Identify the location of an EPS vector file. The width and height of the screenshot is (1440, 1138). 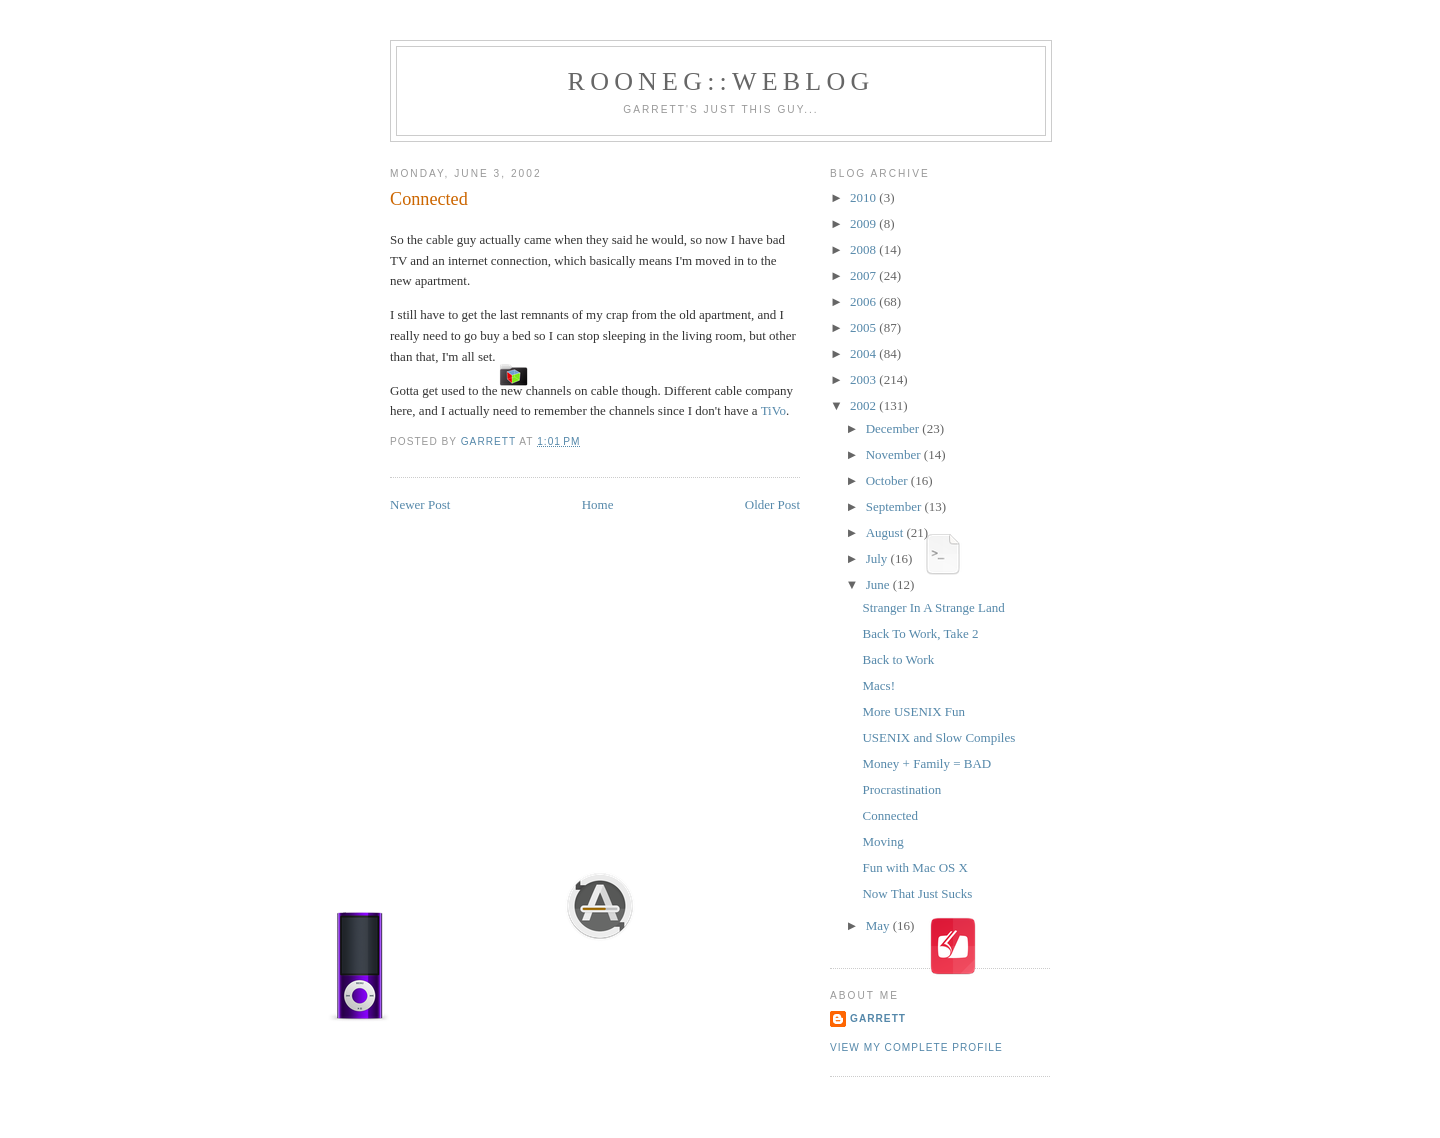
(953, 946).